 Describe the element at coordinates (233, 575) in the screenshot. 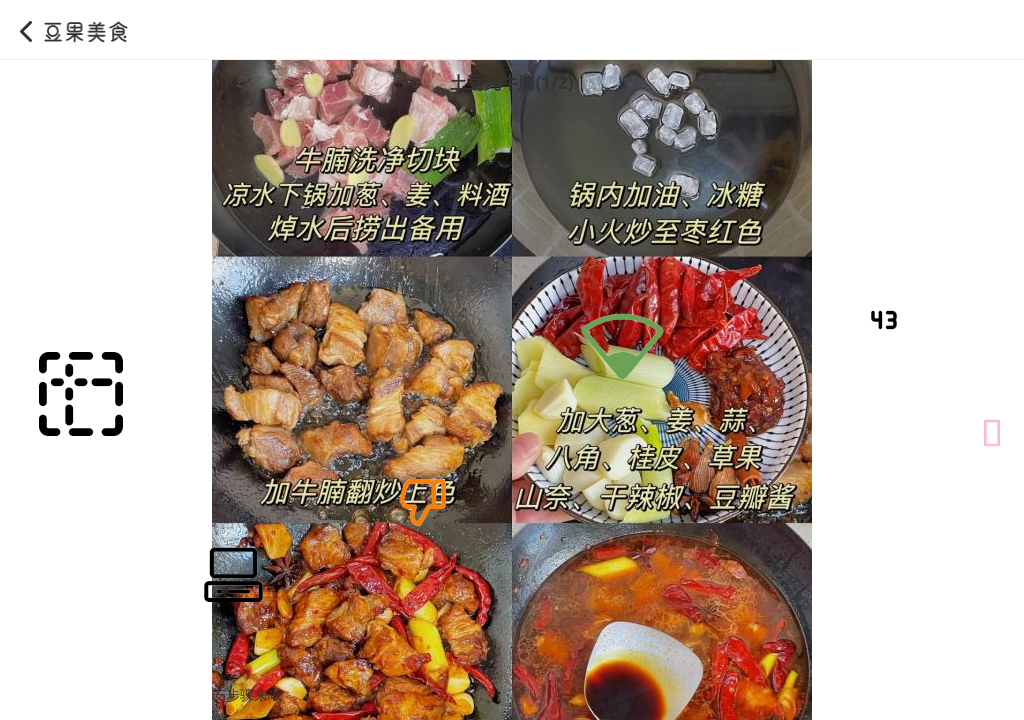

I see `open github codespaces` at that location.